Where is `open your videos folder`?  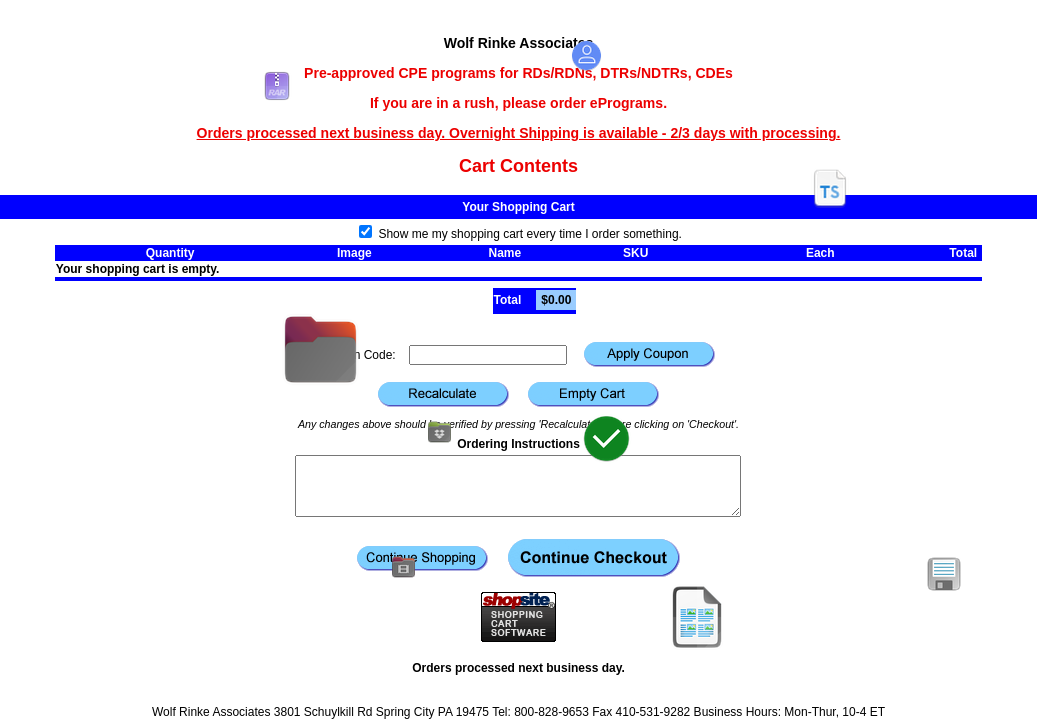 open your videos folder is located at coordinates (403, 566).